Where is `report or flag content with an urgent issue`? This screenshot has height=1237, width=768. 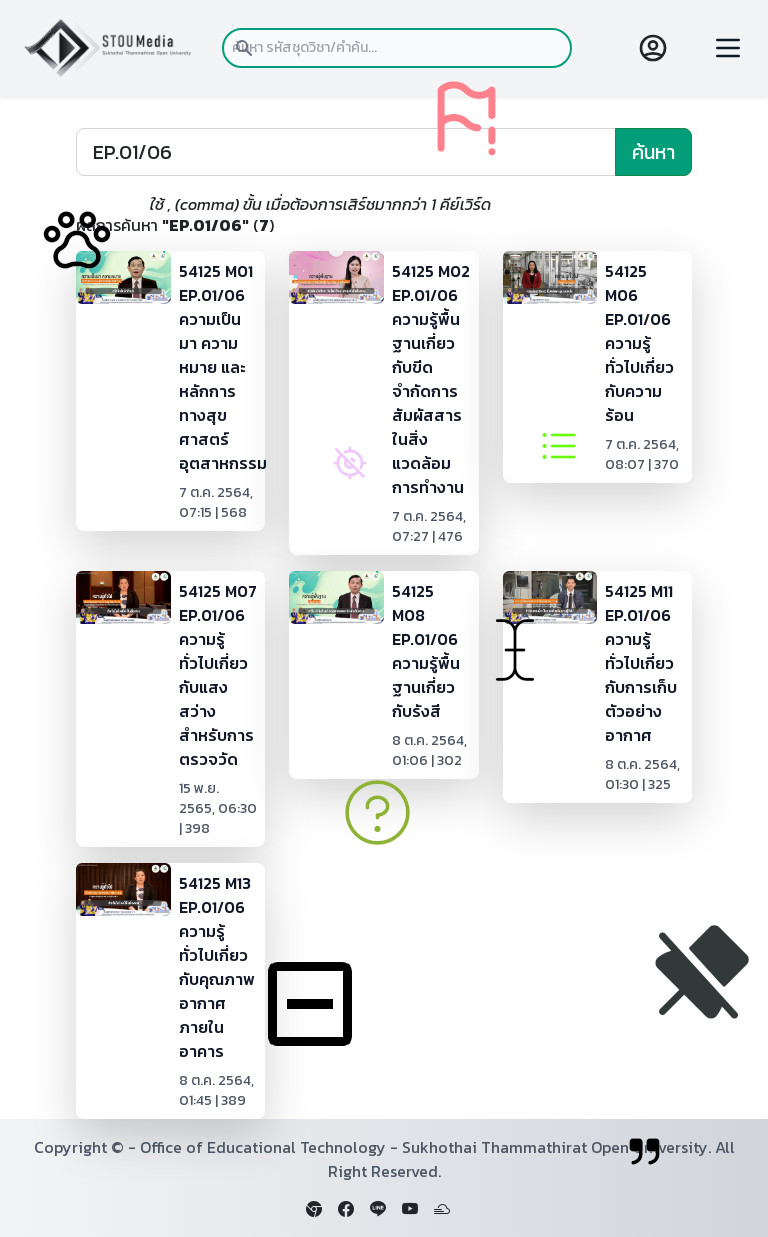
report or flag content with an urgent issue is located at coordinates (466, 115).